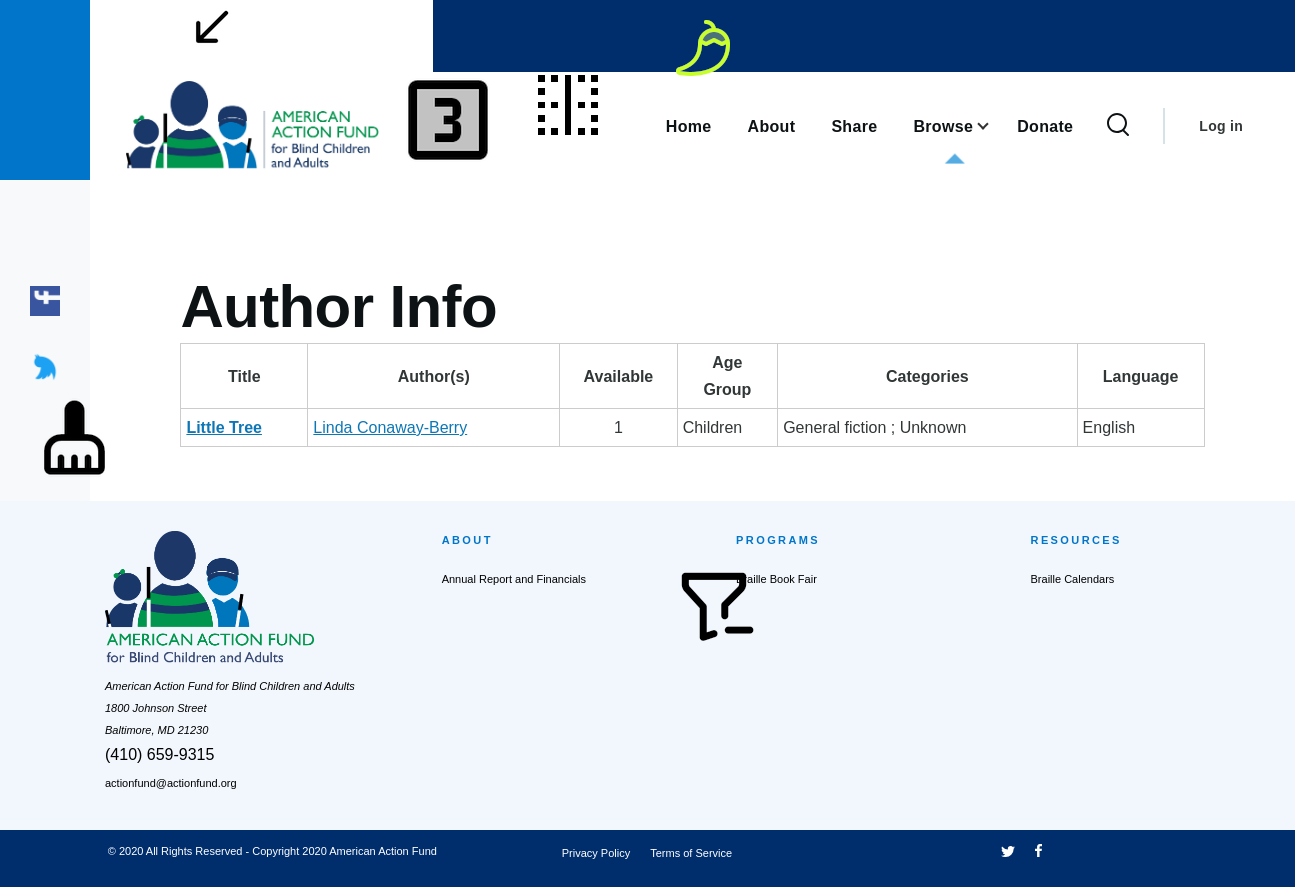  What do you see at coordinates (714, 605) in the screenshot?
I see `remove a filter from current view` at bounding box center [714, 605].